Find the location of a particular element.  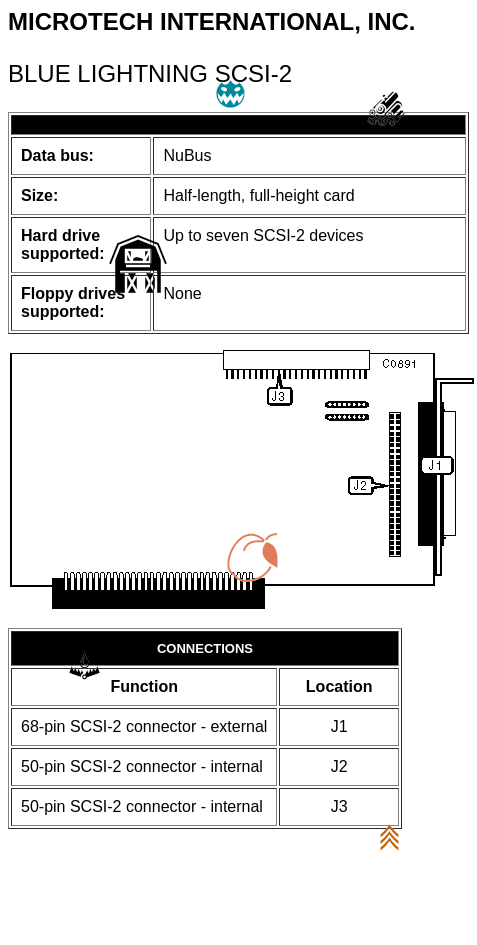

access halloween or seasonal themed content is located at coordinates (230, 94).